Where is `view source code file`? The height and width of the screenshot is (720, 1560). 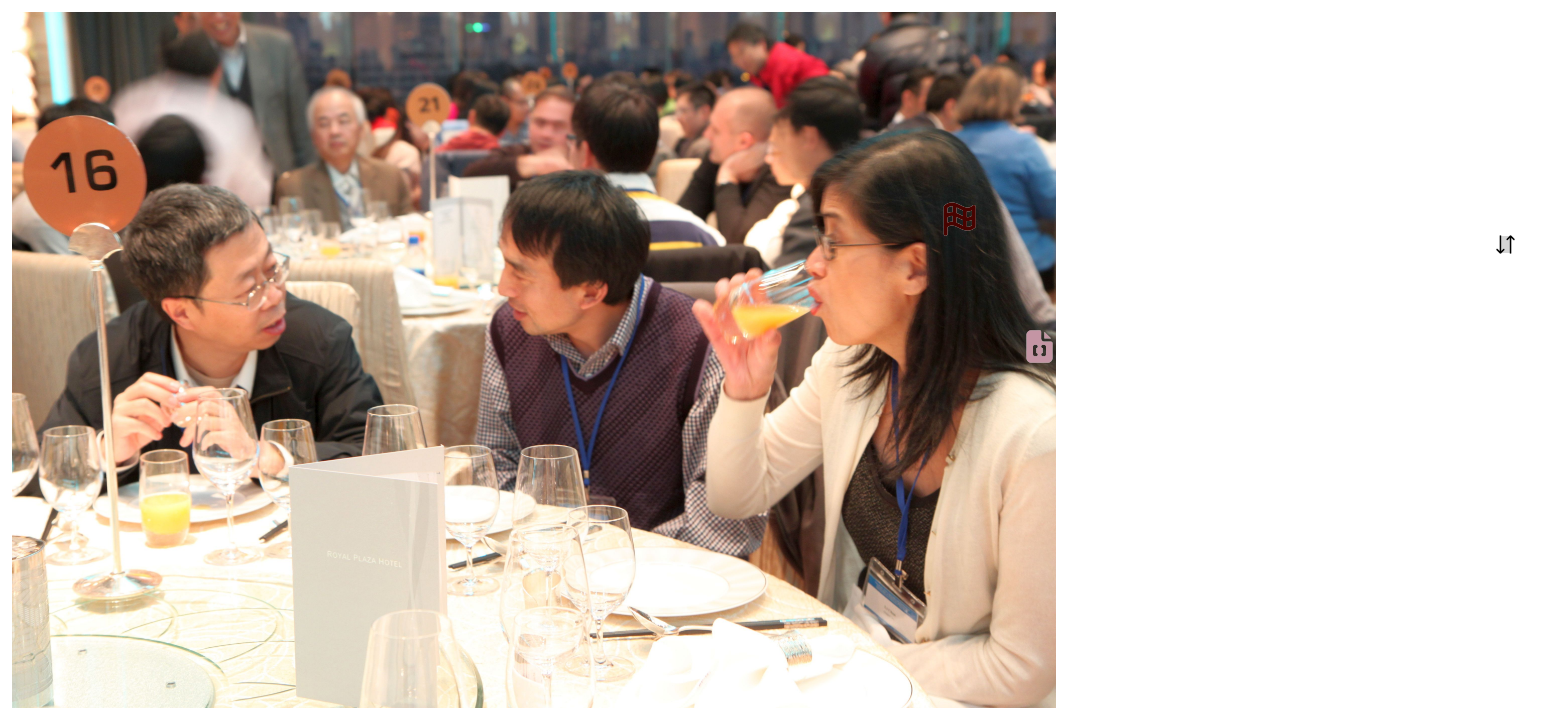 view source code file is located at coordinates (1039, 346).